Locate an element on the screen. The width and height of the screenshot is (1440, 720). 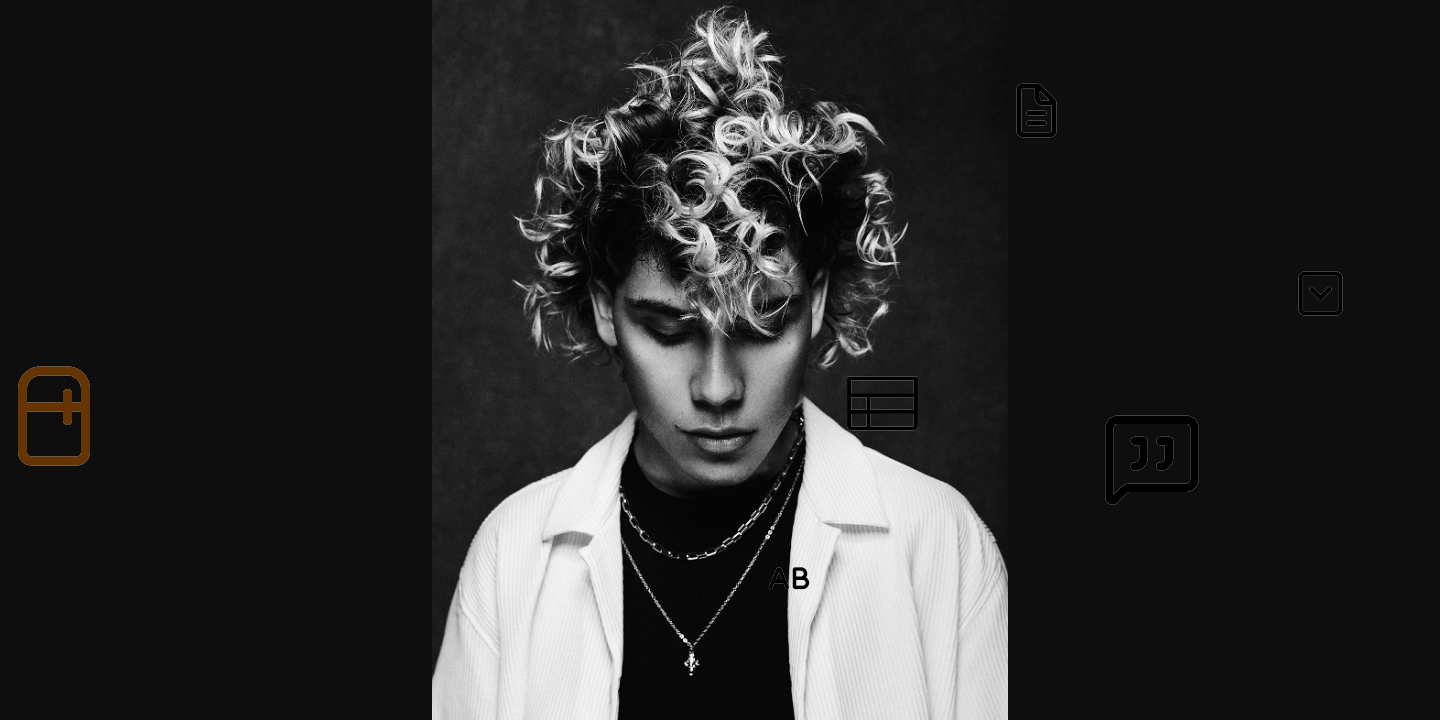
access kitchen appliance controls is located at coordinates (54, 416).